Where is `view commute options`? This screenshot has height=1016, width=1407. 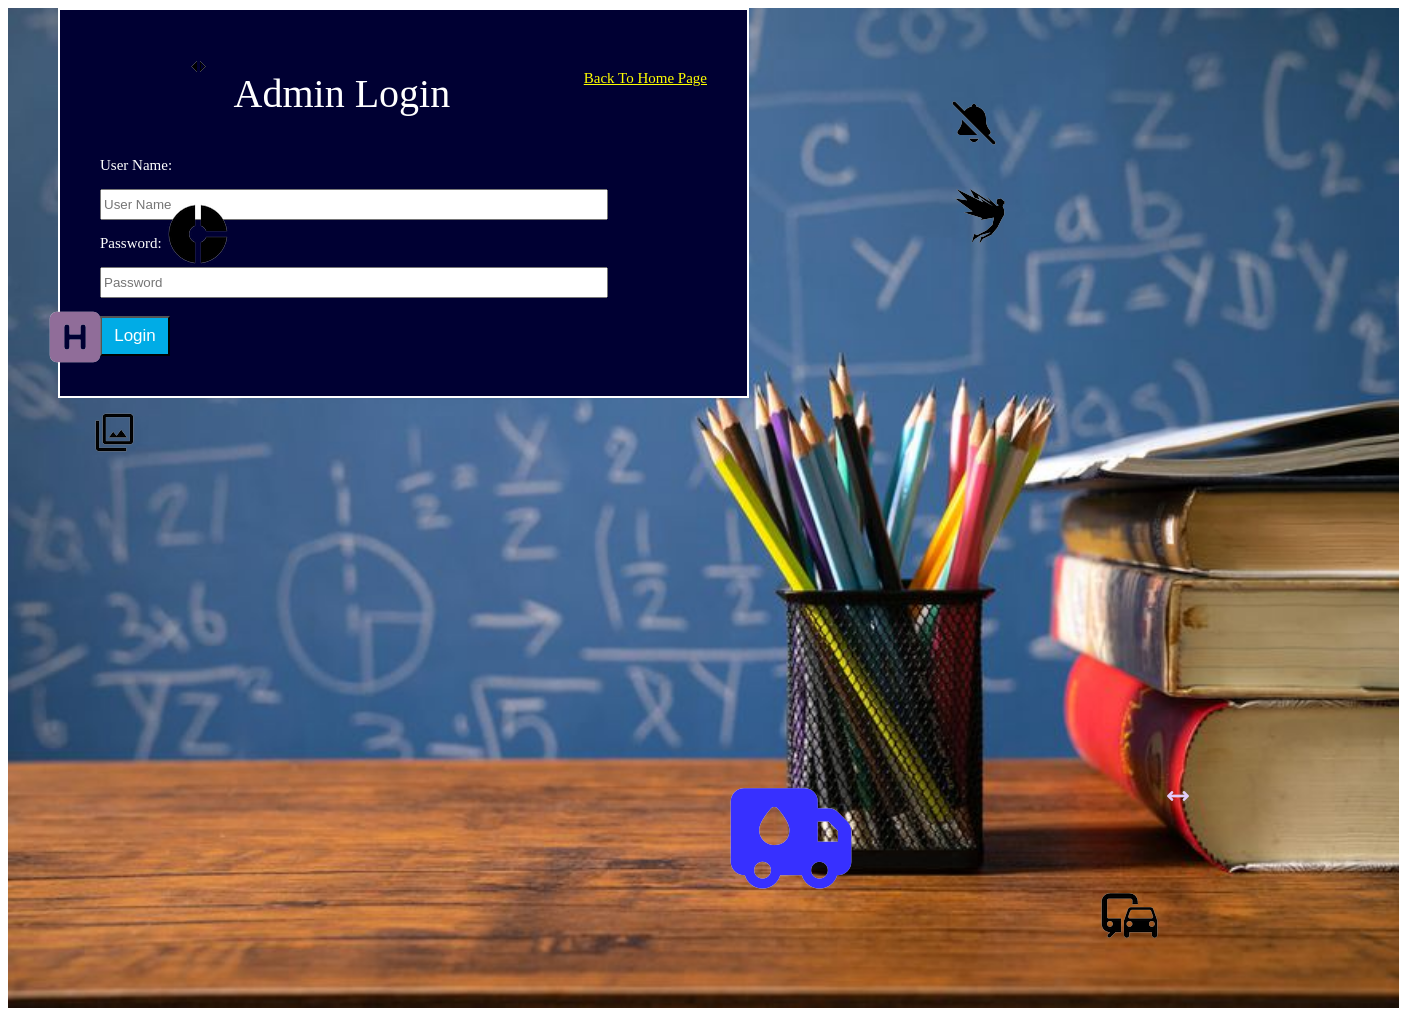 view commute options is located at coordinates (1129, 915).